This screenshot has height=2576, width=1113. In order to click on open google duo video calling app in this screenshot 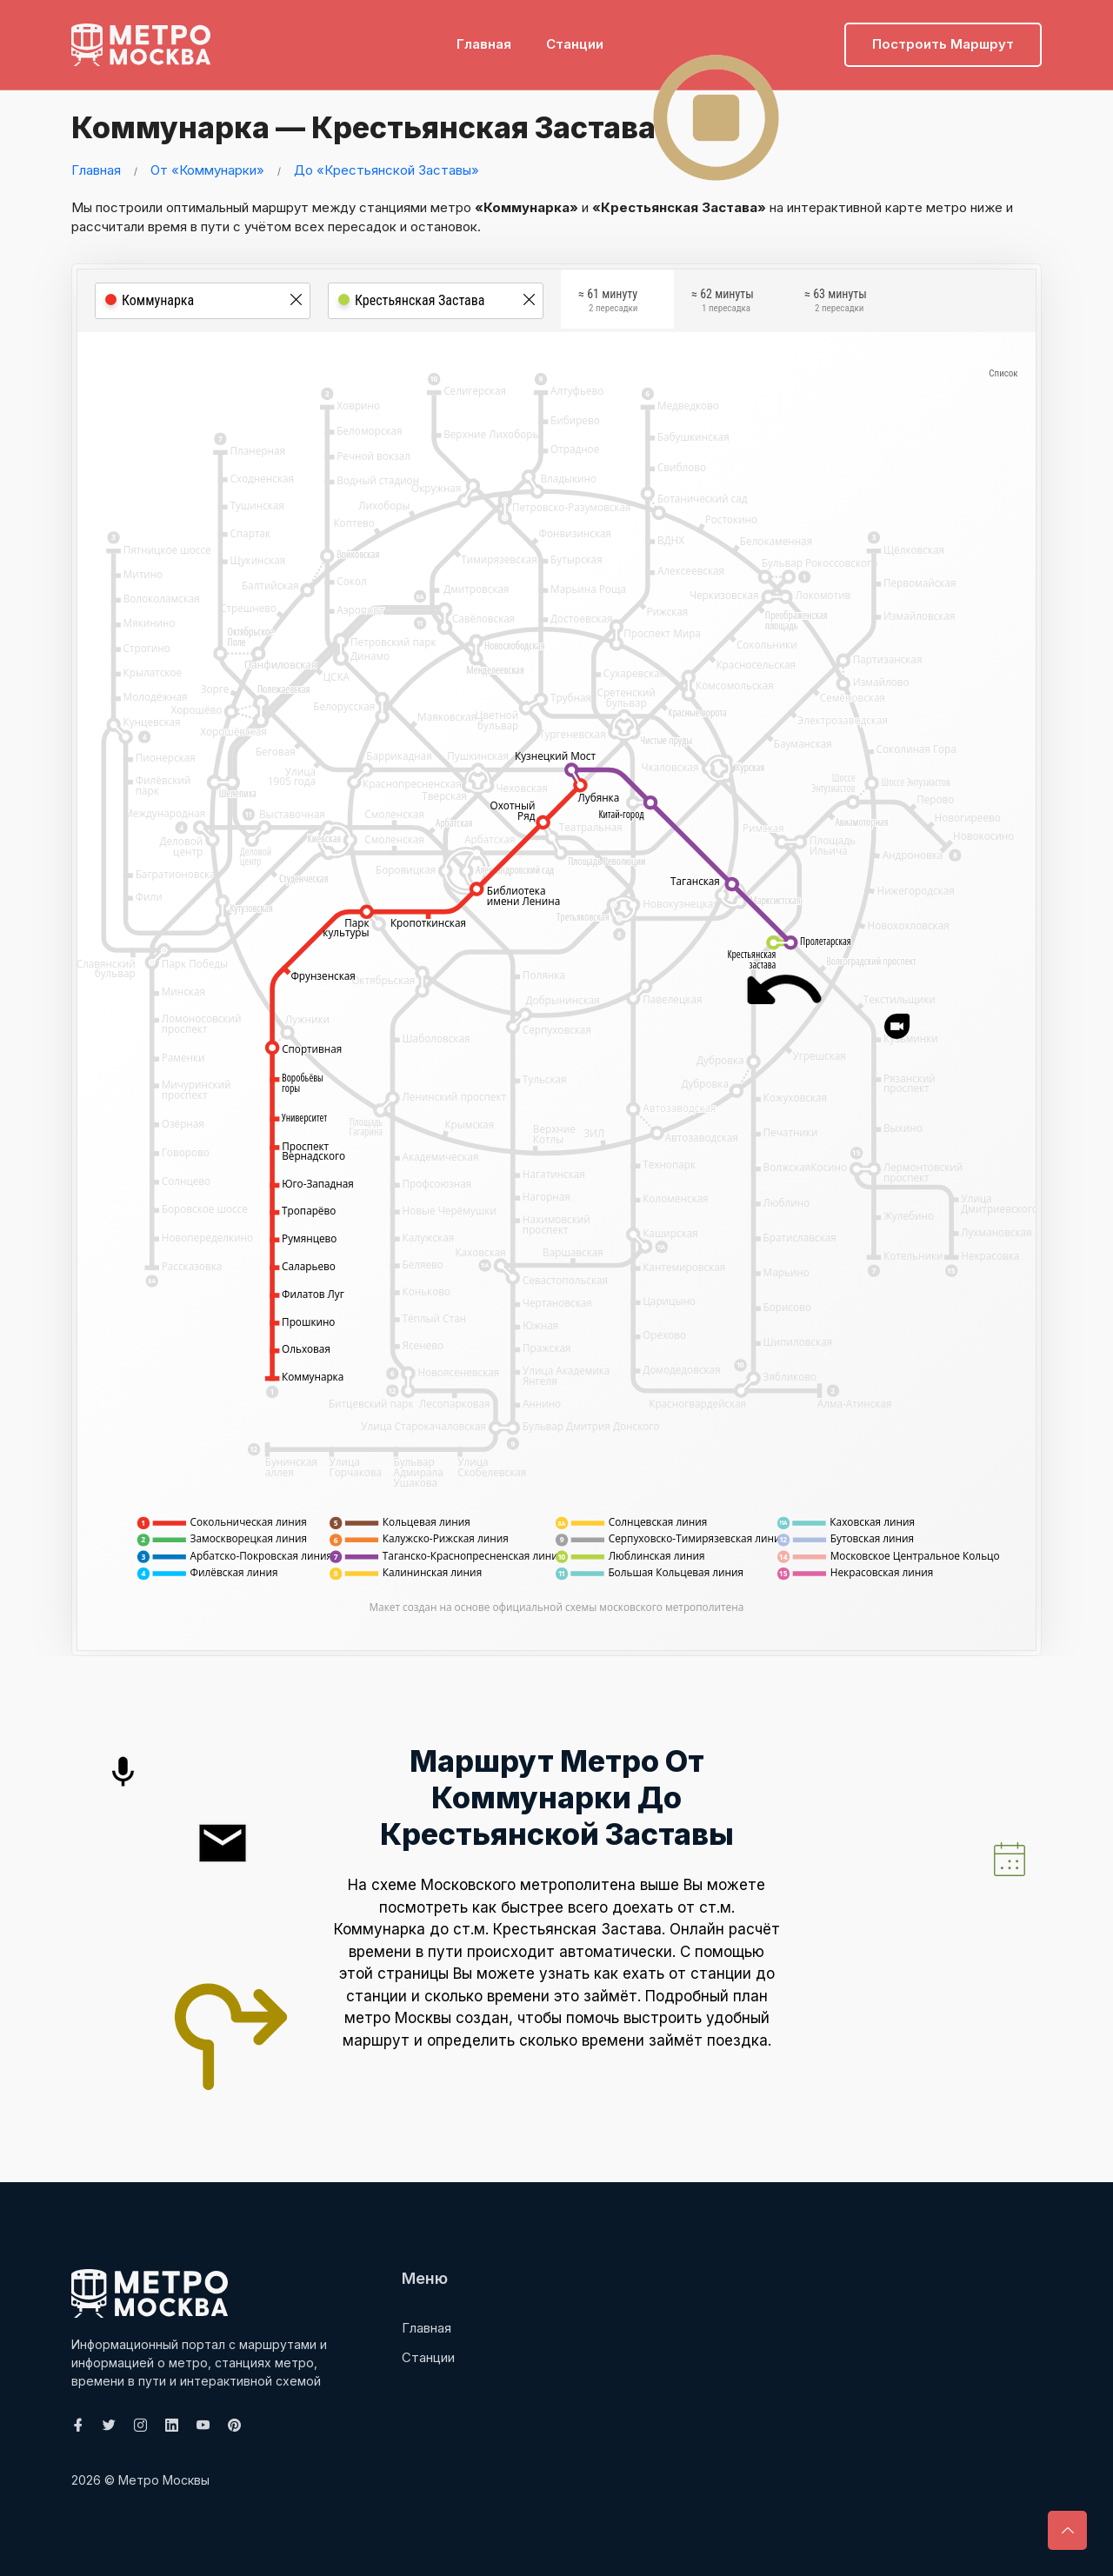, I will do `click(896, 1026)`.